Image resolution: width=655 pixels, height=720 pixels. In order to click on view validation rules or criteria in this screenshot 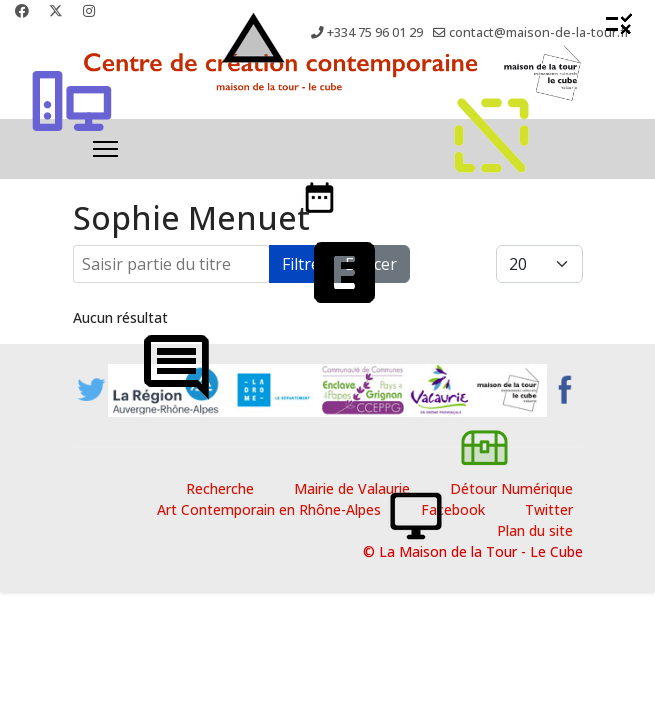, I will do `click(619, 24)`.